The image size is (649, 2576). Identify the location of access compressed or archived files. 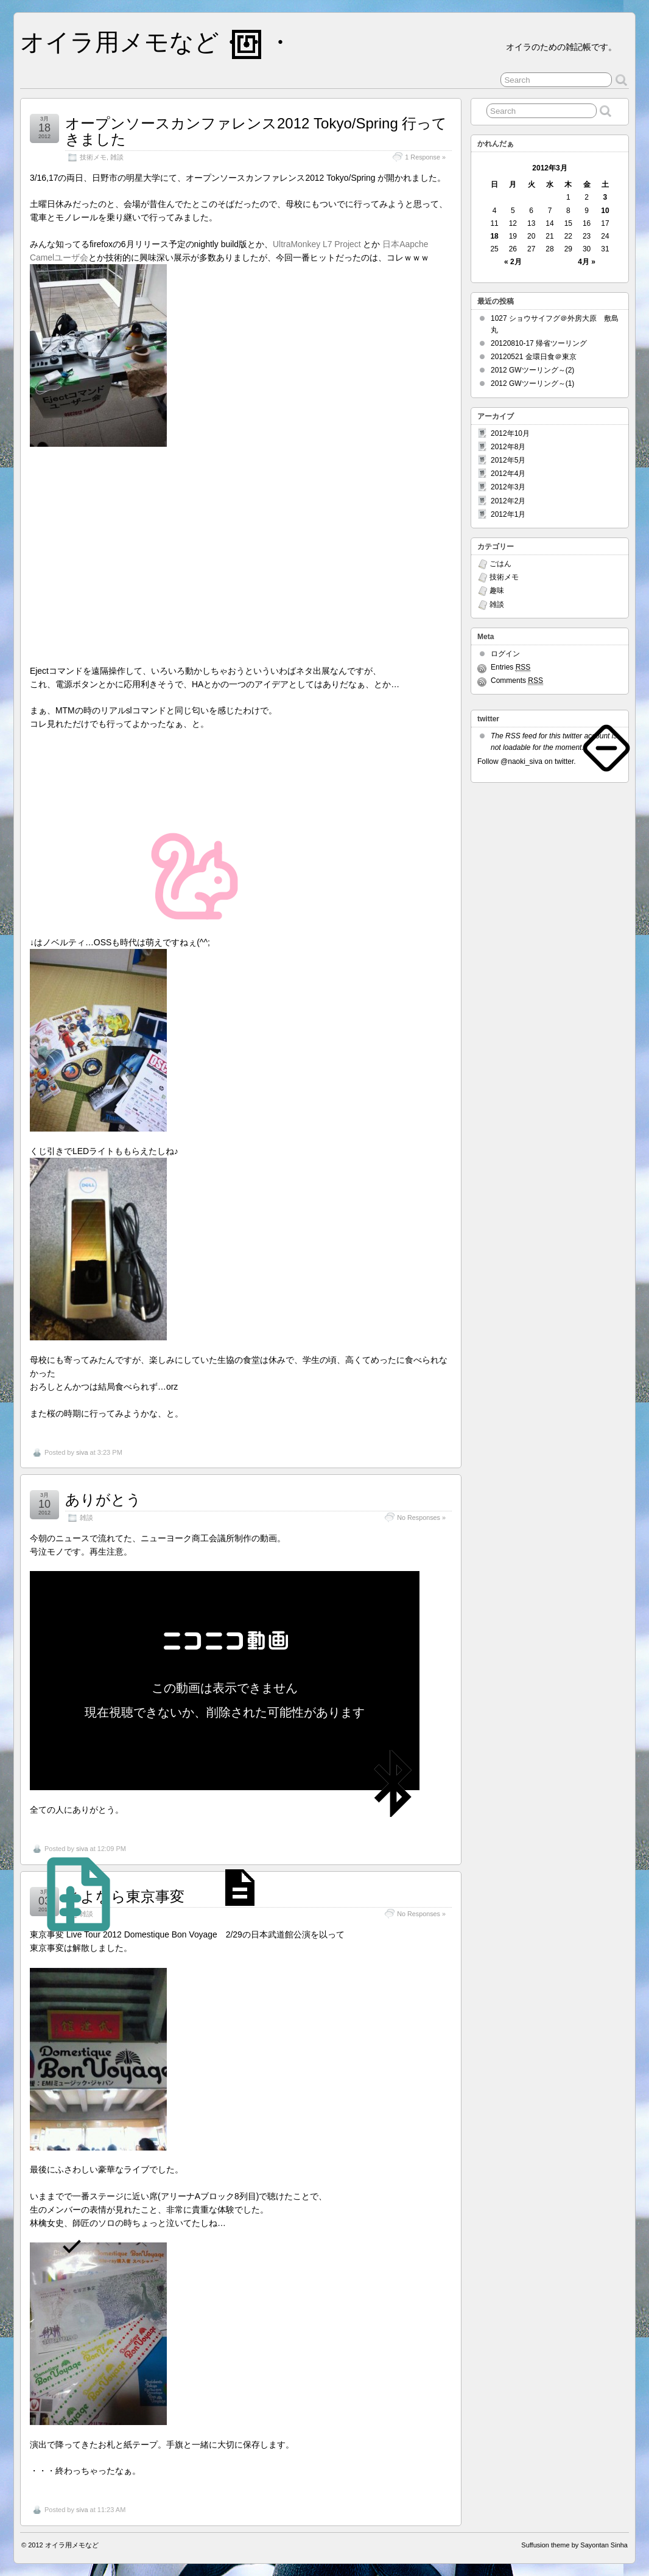
(79, 1894).